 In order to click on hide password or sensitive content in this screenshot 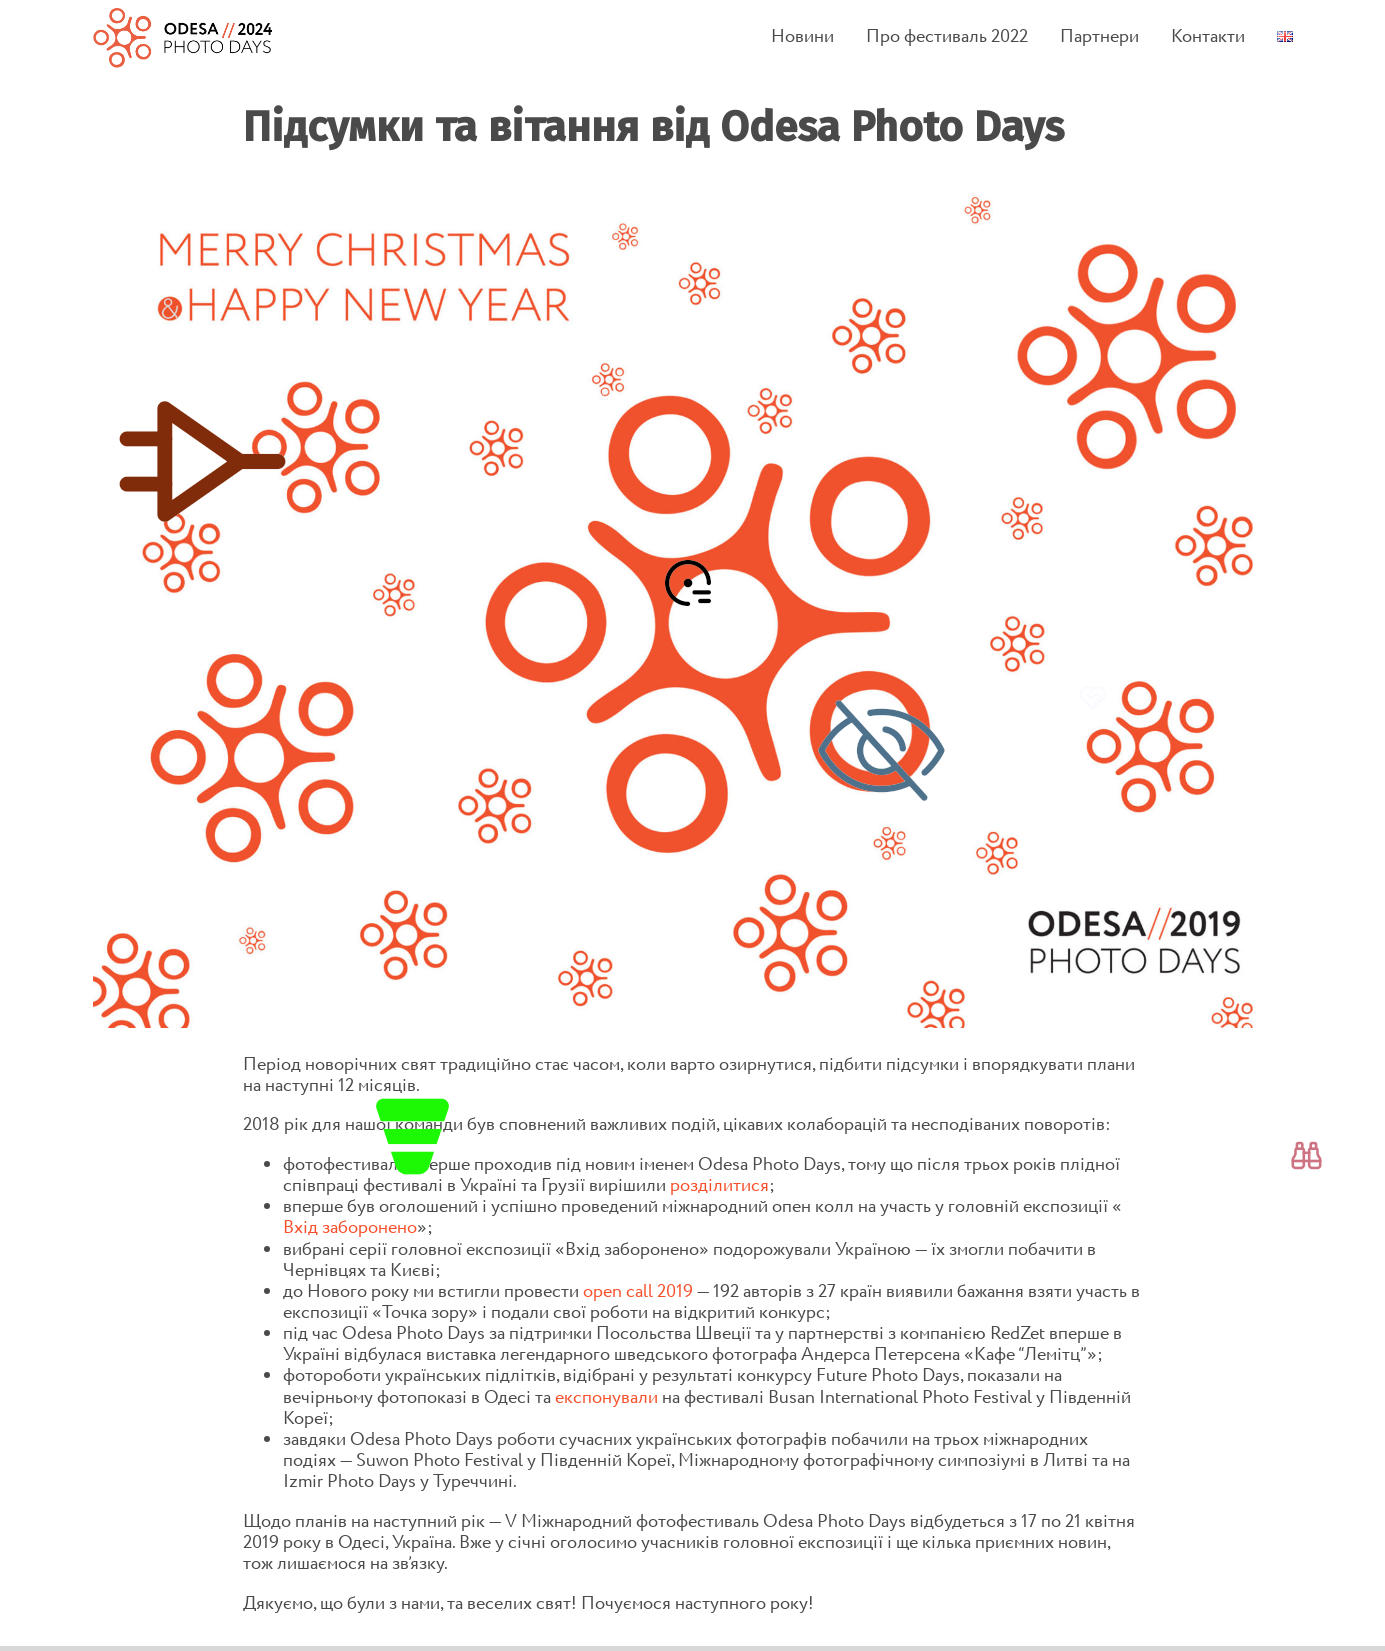, I will do `click(881, 750)`.